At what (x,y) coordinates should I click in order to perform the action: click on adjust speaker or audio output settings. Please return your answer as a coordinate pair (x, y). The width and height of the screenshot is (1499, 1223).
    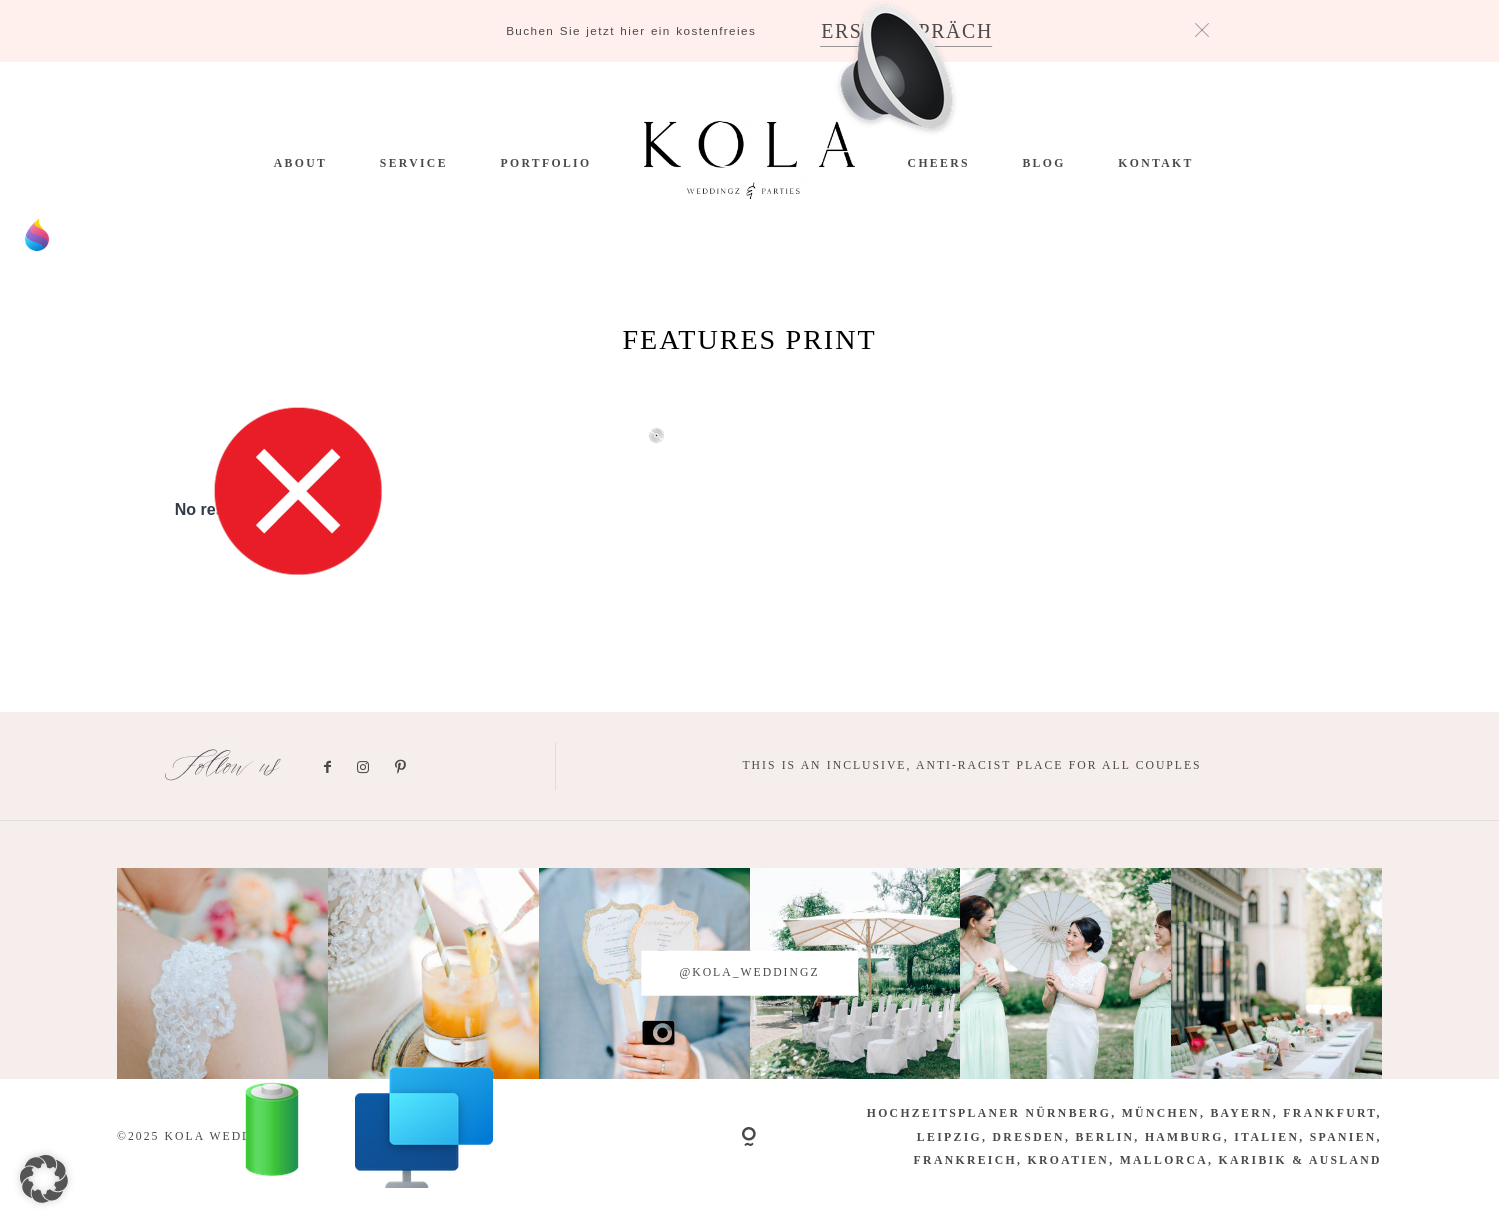
    Looking at the image, I should click on (896, 68).